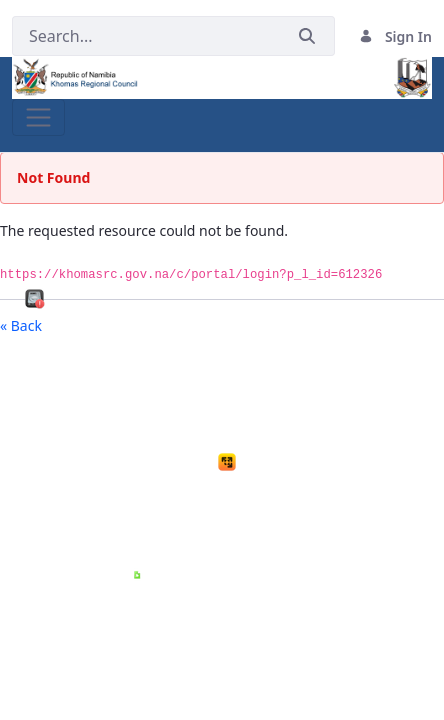 Image resolution: width=444 pixels, height=720 pixels. What do you see at coordinates (227, 462) in the screenshot?
I see `open vmware player application` at bounding box center [227, 462].